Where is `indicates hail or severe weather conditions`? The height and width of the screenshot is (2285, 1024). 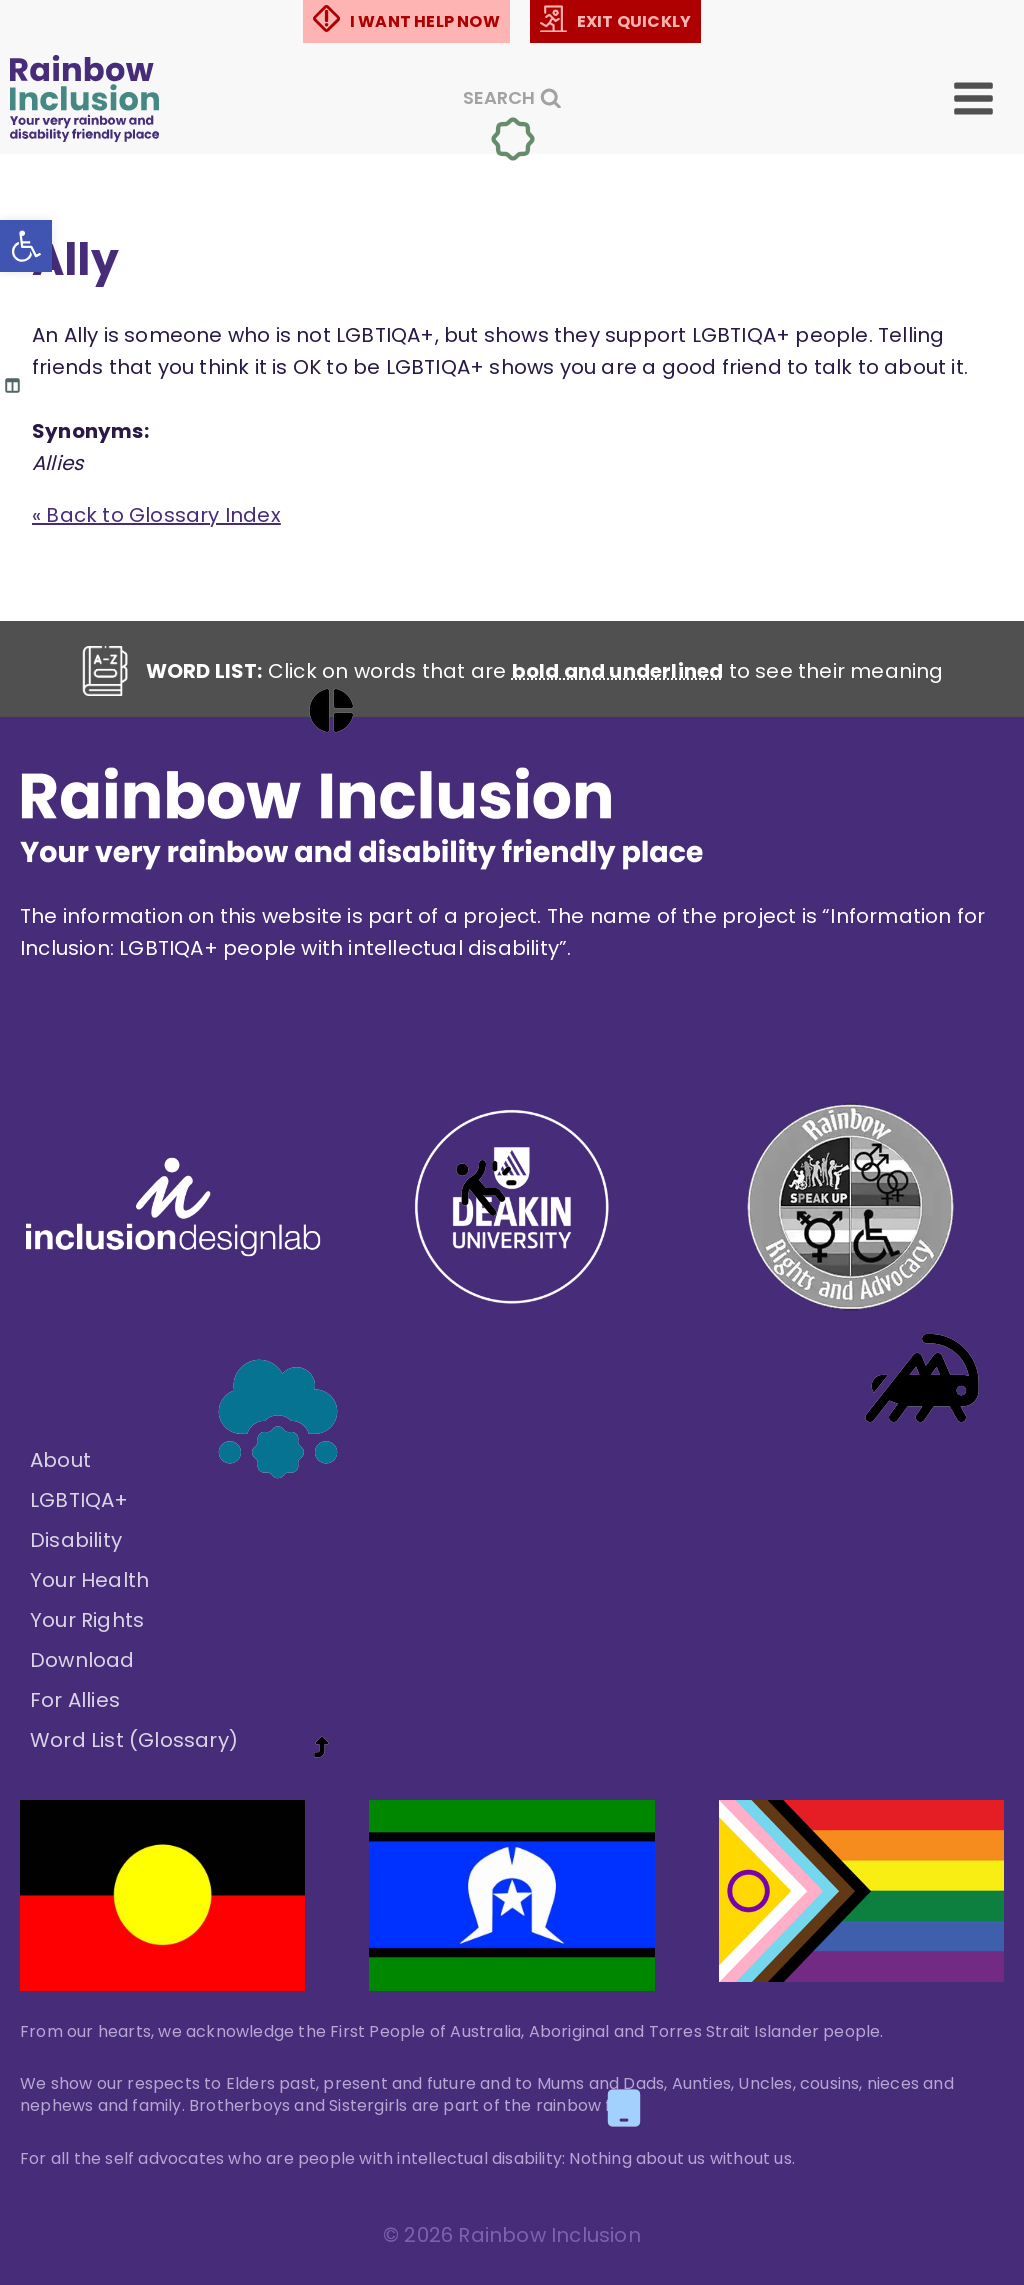 indicates hail or severe weather conditions is located at coordinates (278, 1419).